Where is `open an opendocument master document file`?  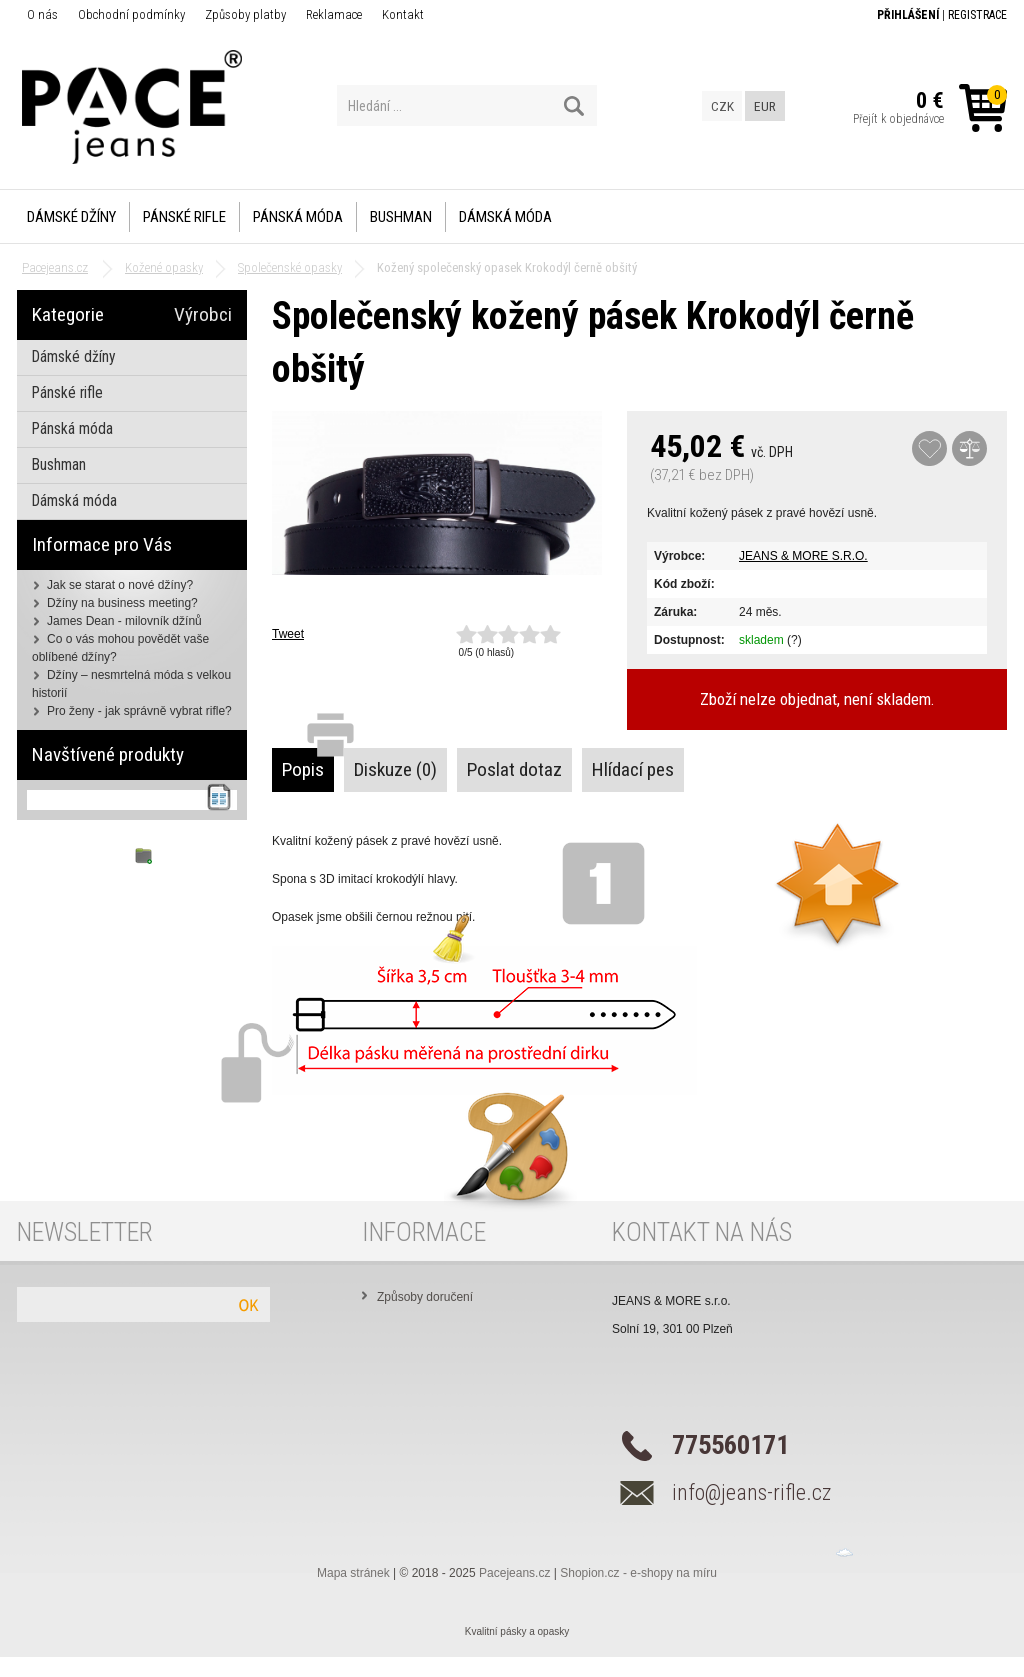 open an opendocument master document file is located at coordinates (219, 797).